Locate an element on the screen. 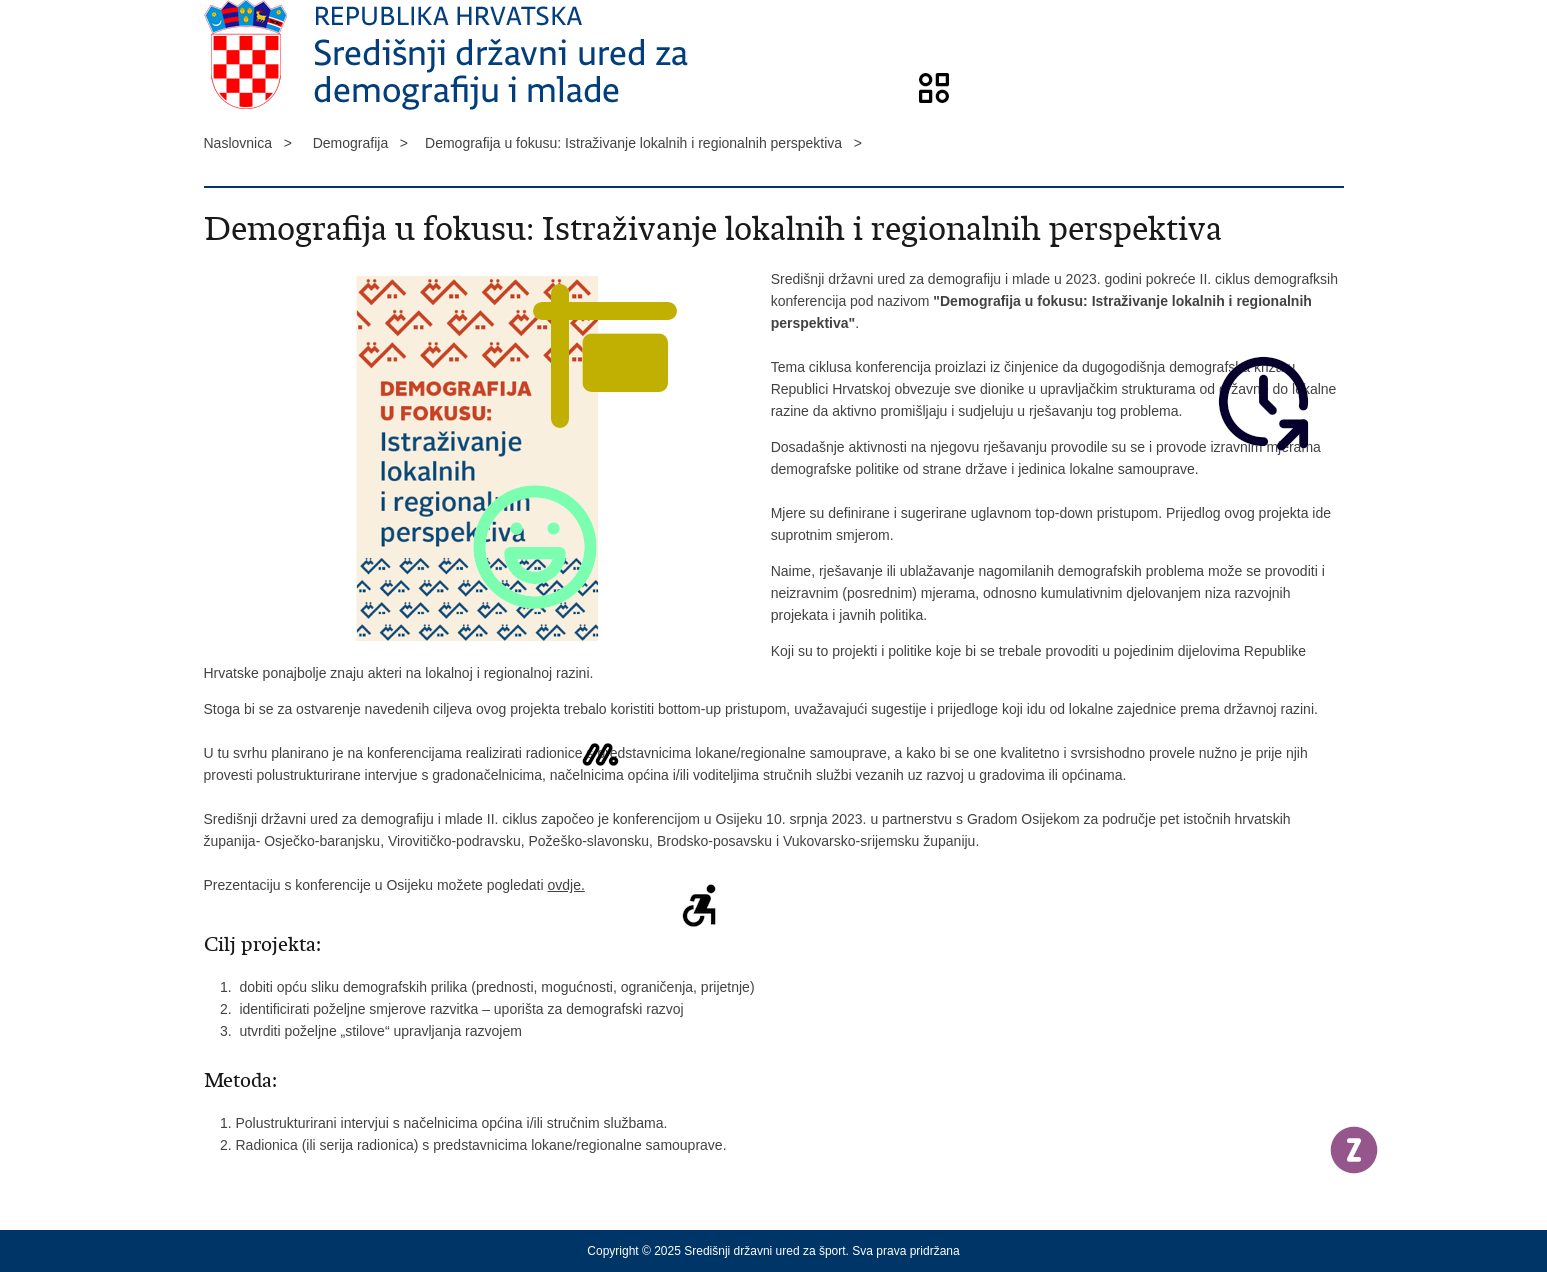  open monday.com workspace is located at coordinates (599, 754).